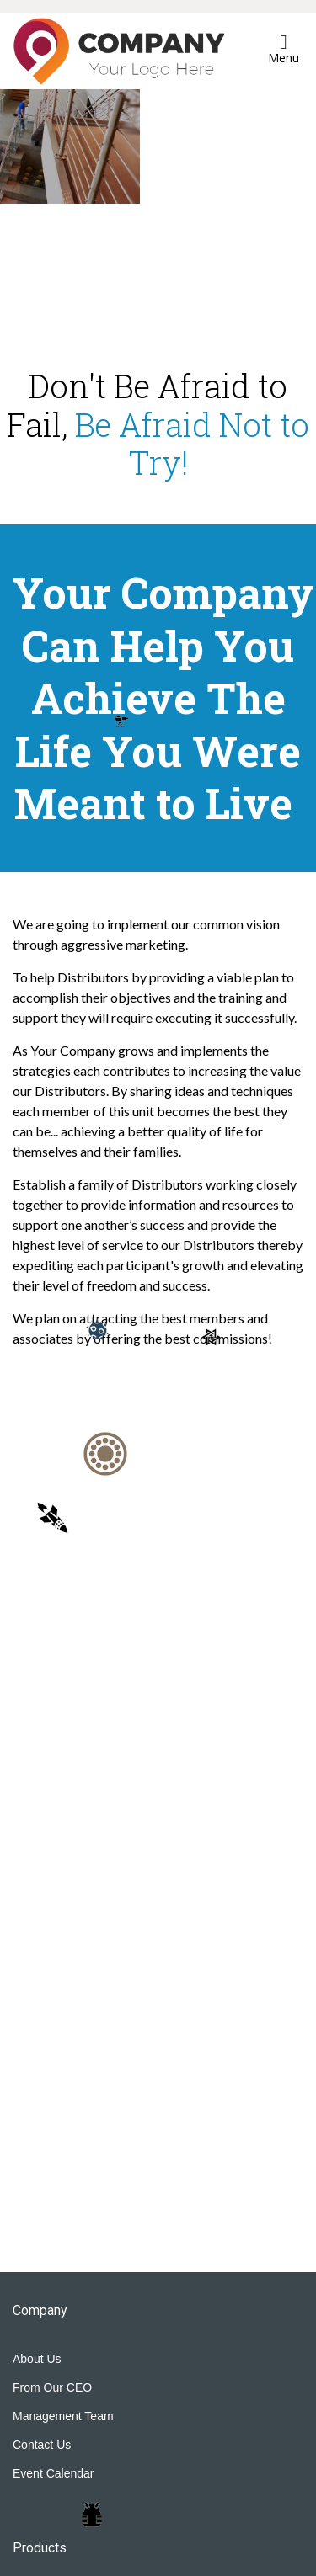 This screenshot has width=316, height=2576. What do you see at coordinates (121, 721) in the screenshot?
I see `deploy automated defense turret` at bounding box center [121, 721].